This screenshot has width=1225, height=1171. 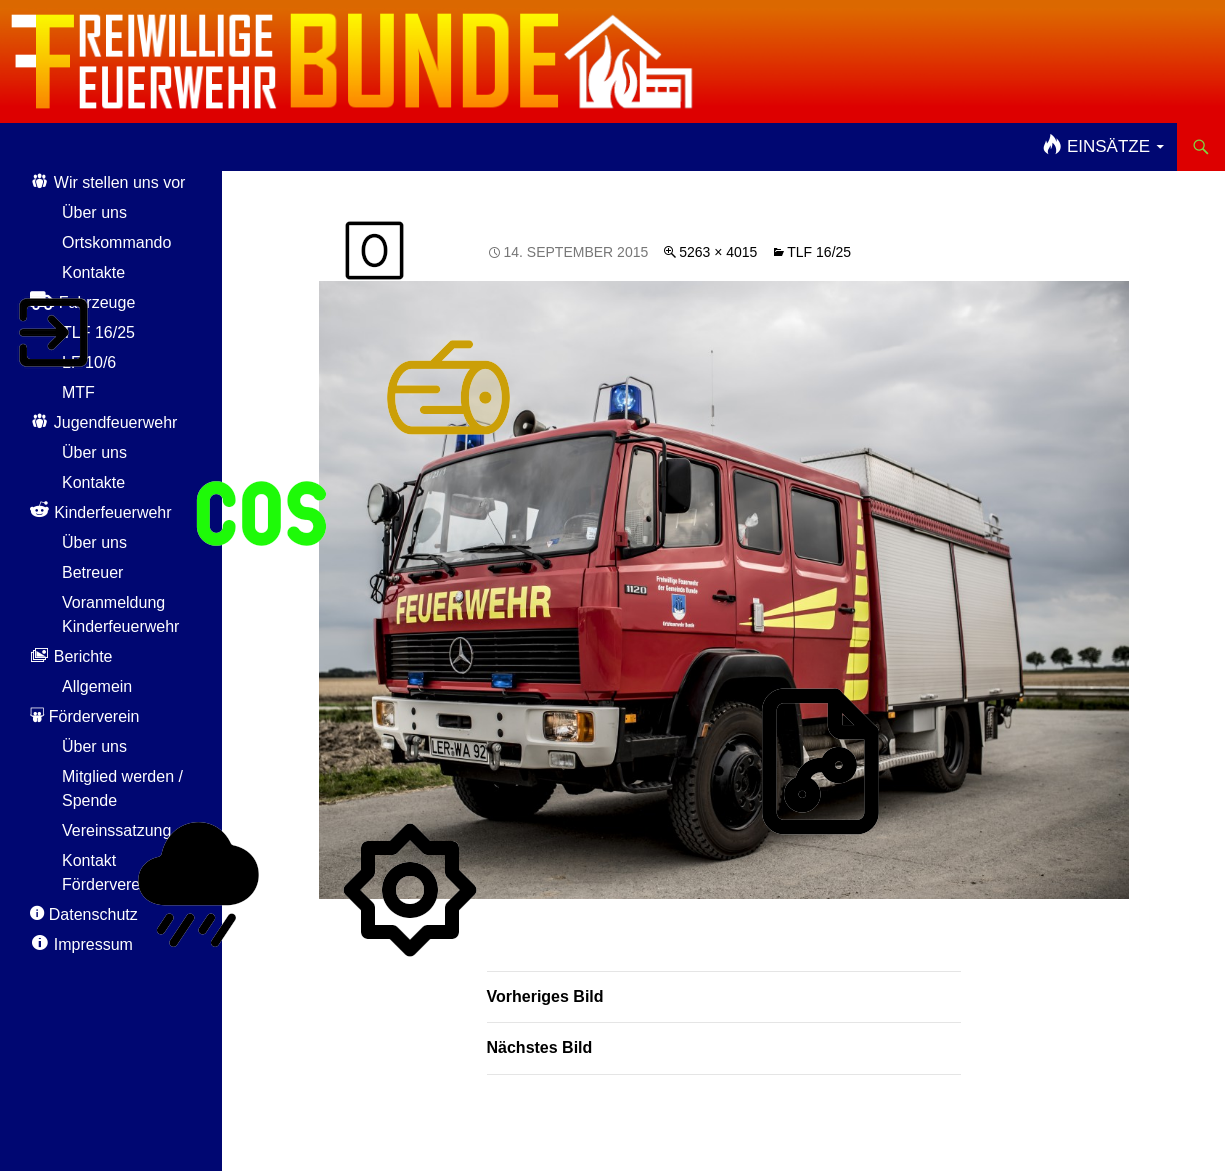 I want to click on access cosine function in calculator, so click(x=261, y=513).